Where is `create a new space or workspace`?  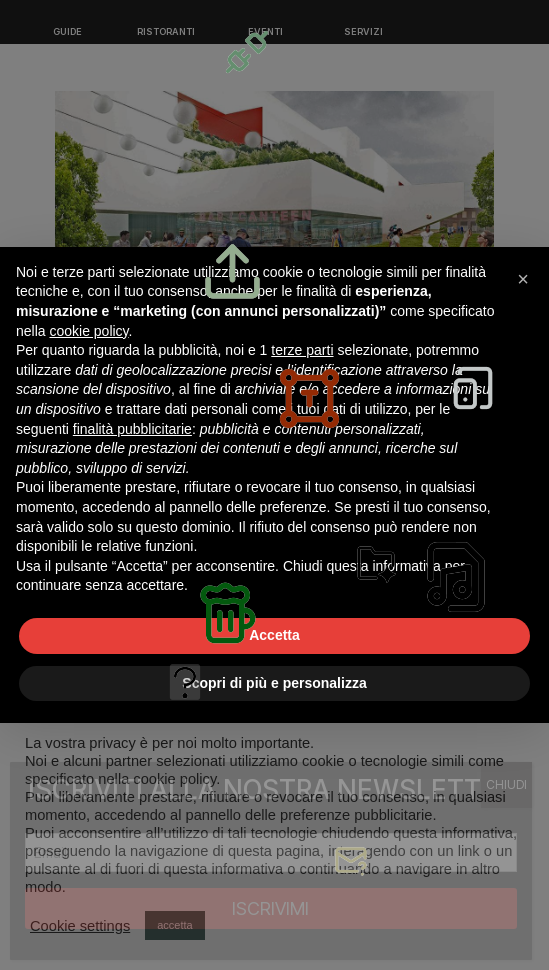
create a new space or workspace is located at coordinates (376, 563).